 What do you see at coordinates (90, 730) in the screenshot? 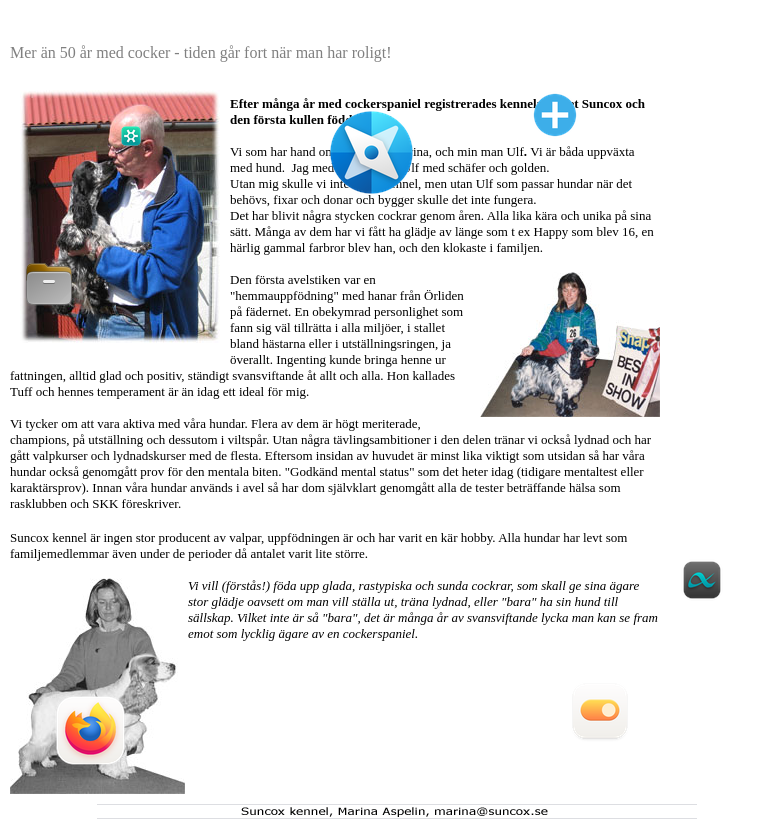
I see `open firefox web browser` at bounding box center [90, 730].